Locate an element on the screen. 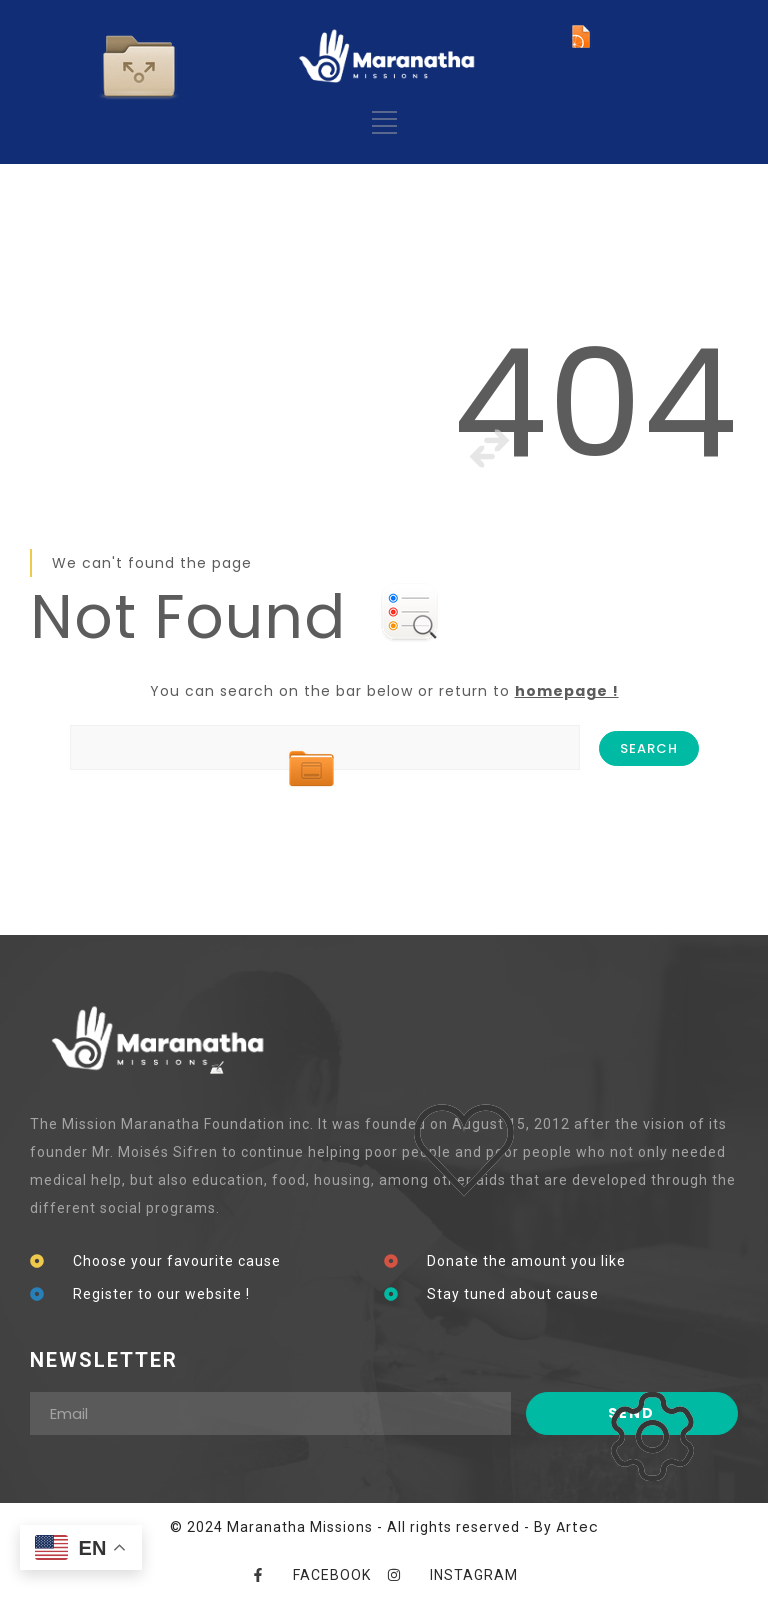  a clementine music player file is located at coordinates (581, 37).